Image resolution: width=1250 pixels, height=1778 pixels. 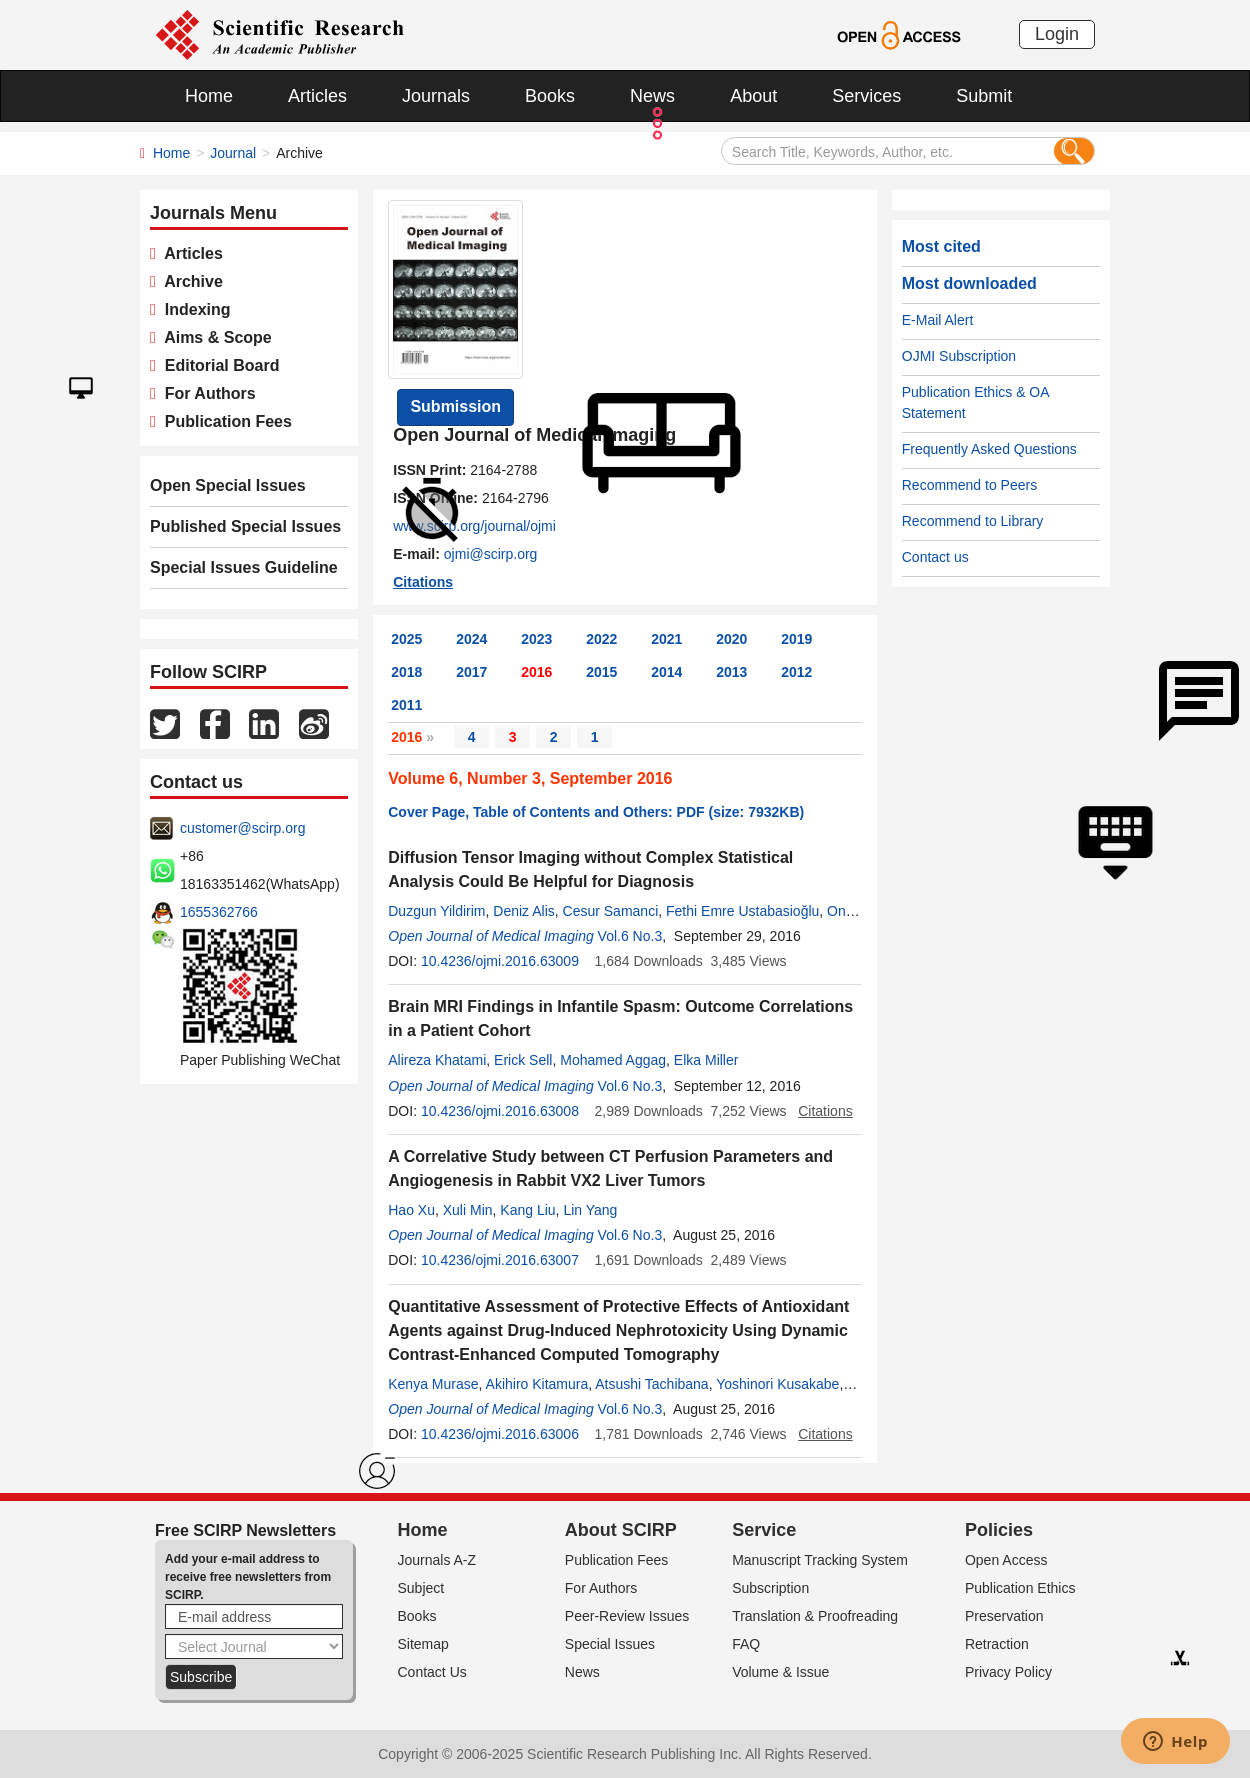 I want to click on open chat or messaging, so click(x=1199, y=701).